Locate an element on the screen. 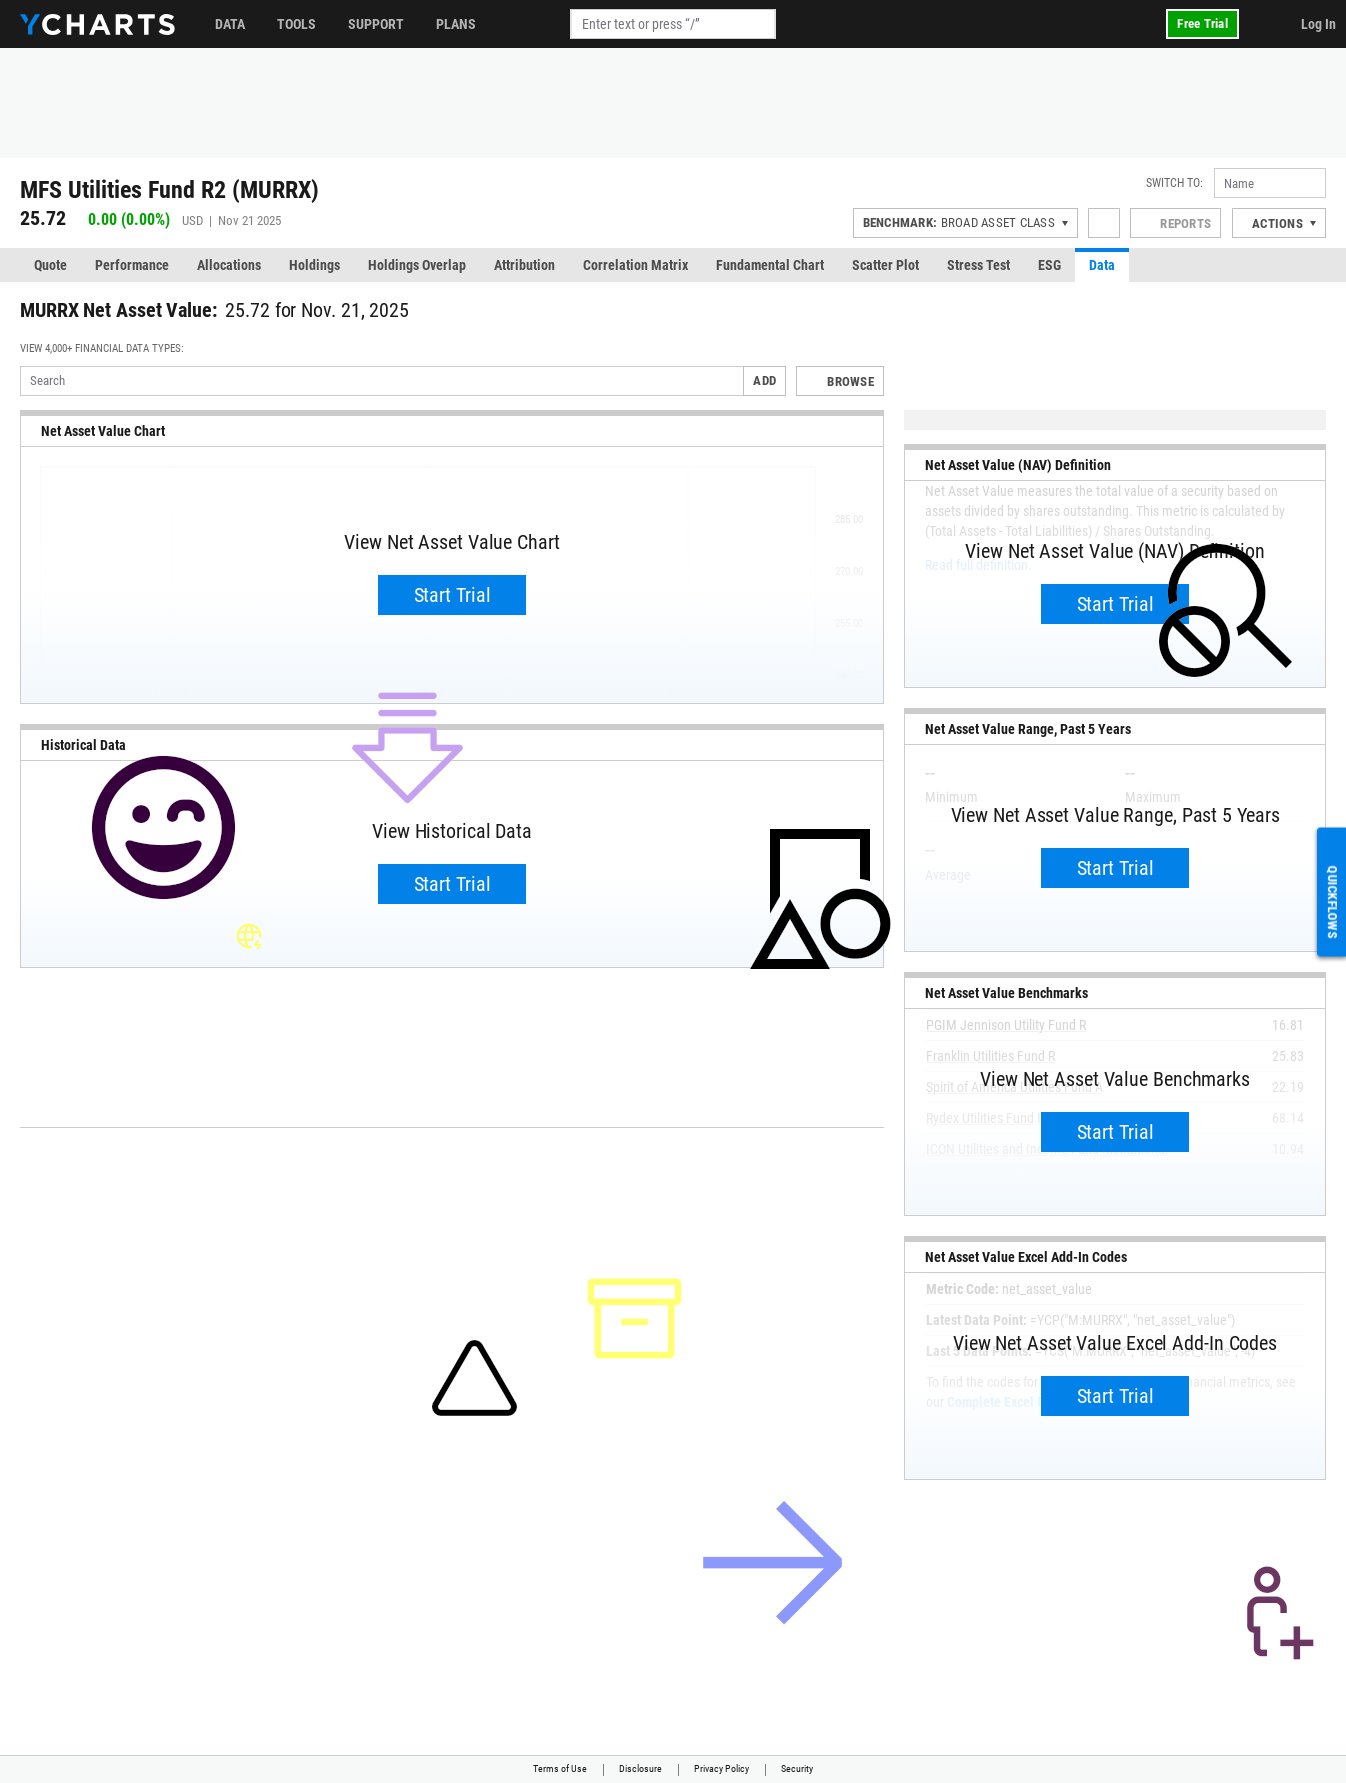 This screenshot has height=1783, width=1346. indicates a warning or caution state is located at coordinates (474, 1379).